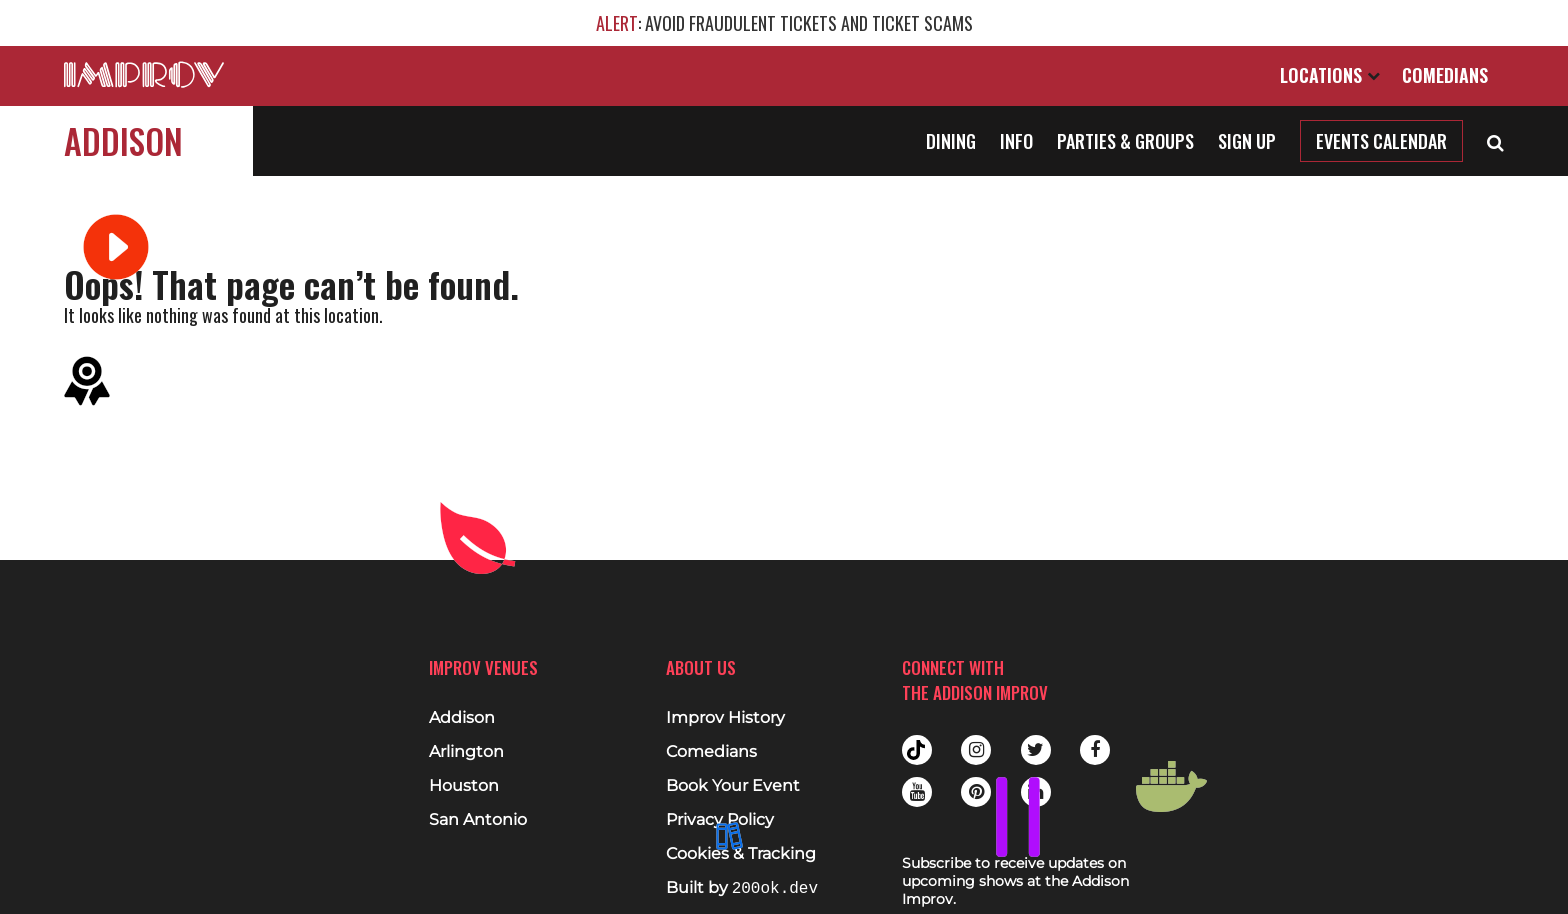 The image size is (1568, 914). I want to click on play media or video content, so click(116, 247).